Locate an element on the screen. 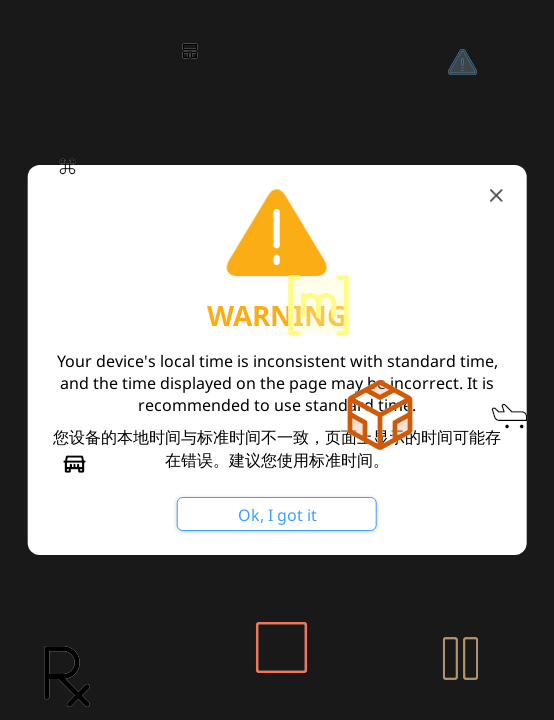 This screenshot has height=720, width=554. link to Matrix messaging platform is located at coordinates (318, 305).